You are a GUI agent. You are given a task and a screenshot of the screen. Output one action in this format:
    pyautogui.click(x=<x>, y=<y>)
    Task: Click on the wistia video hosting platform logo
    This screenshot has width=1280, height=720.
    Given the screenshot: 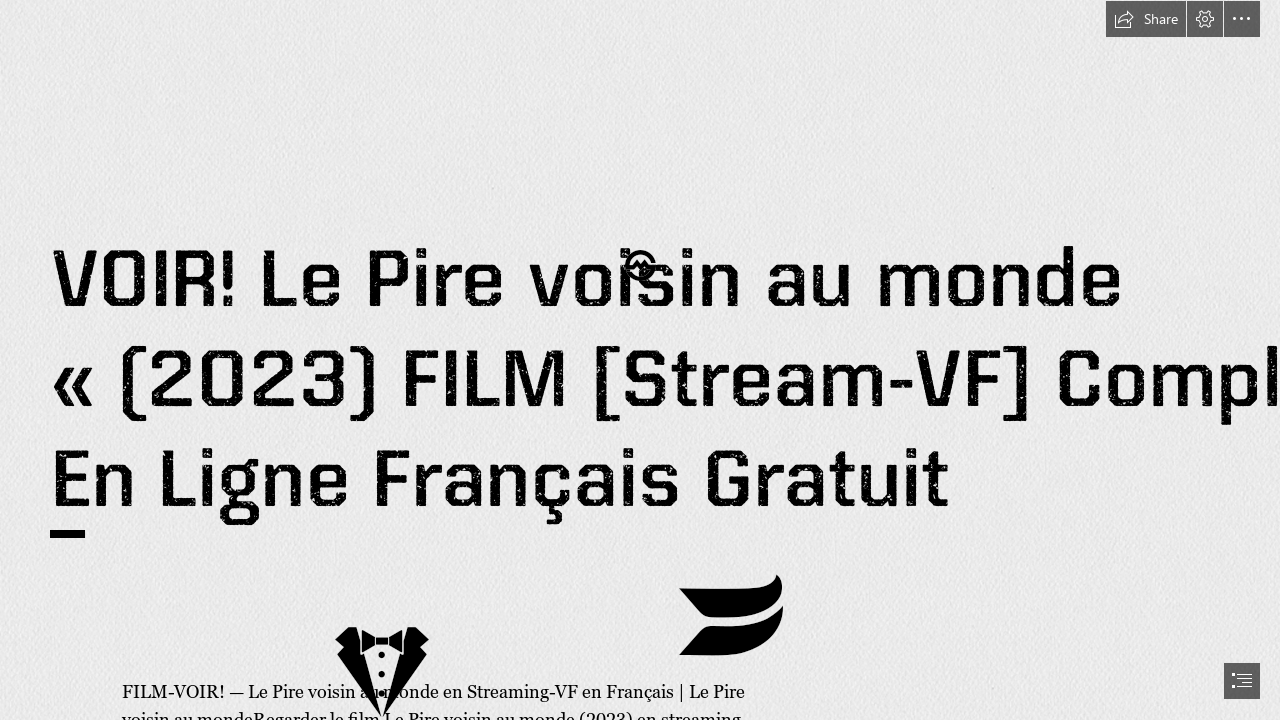 What is the action you would take?
    pyautogui.click(x=731, y=615)
    